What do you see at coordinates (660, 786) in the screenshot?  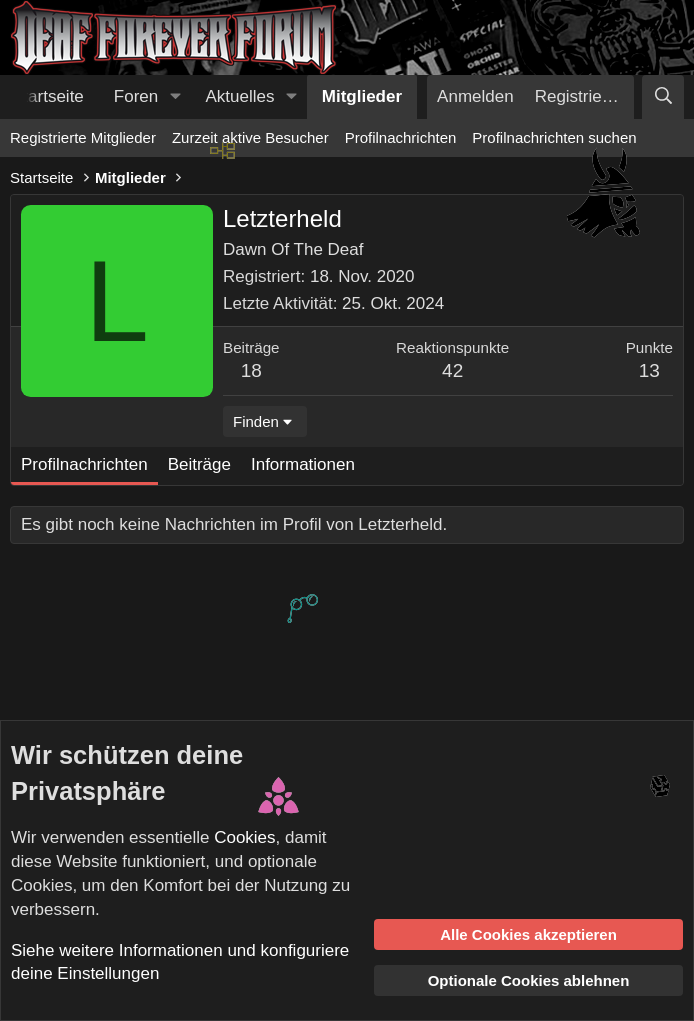 I see `access puzzle or jigsaw game` at bounding box center [660, 786].